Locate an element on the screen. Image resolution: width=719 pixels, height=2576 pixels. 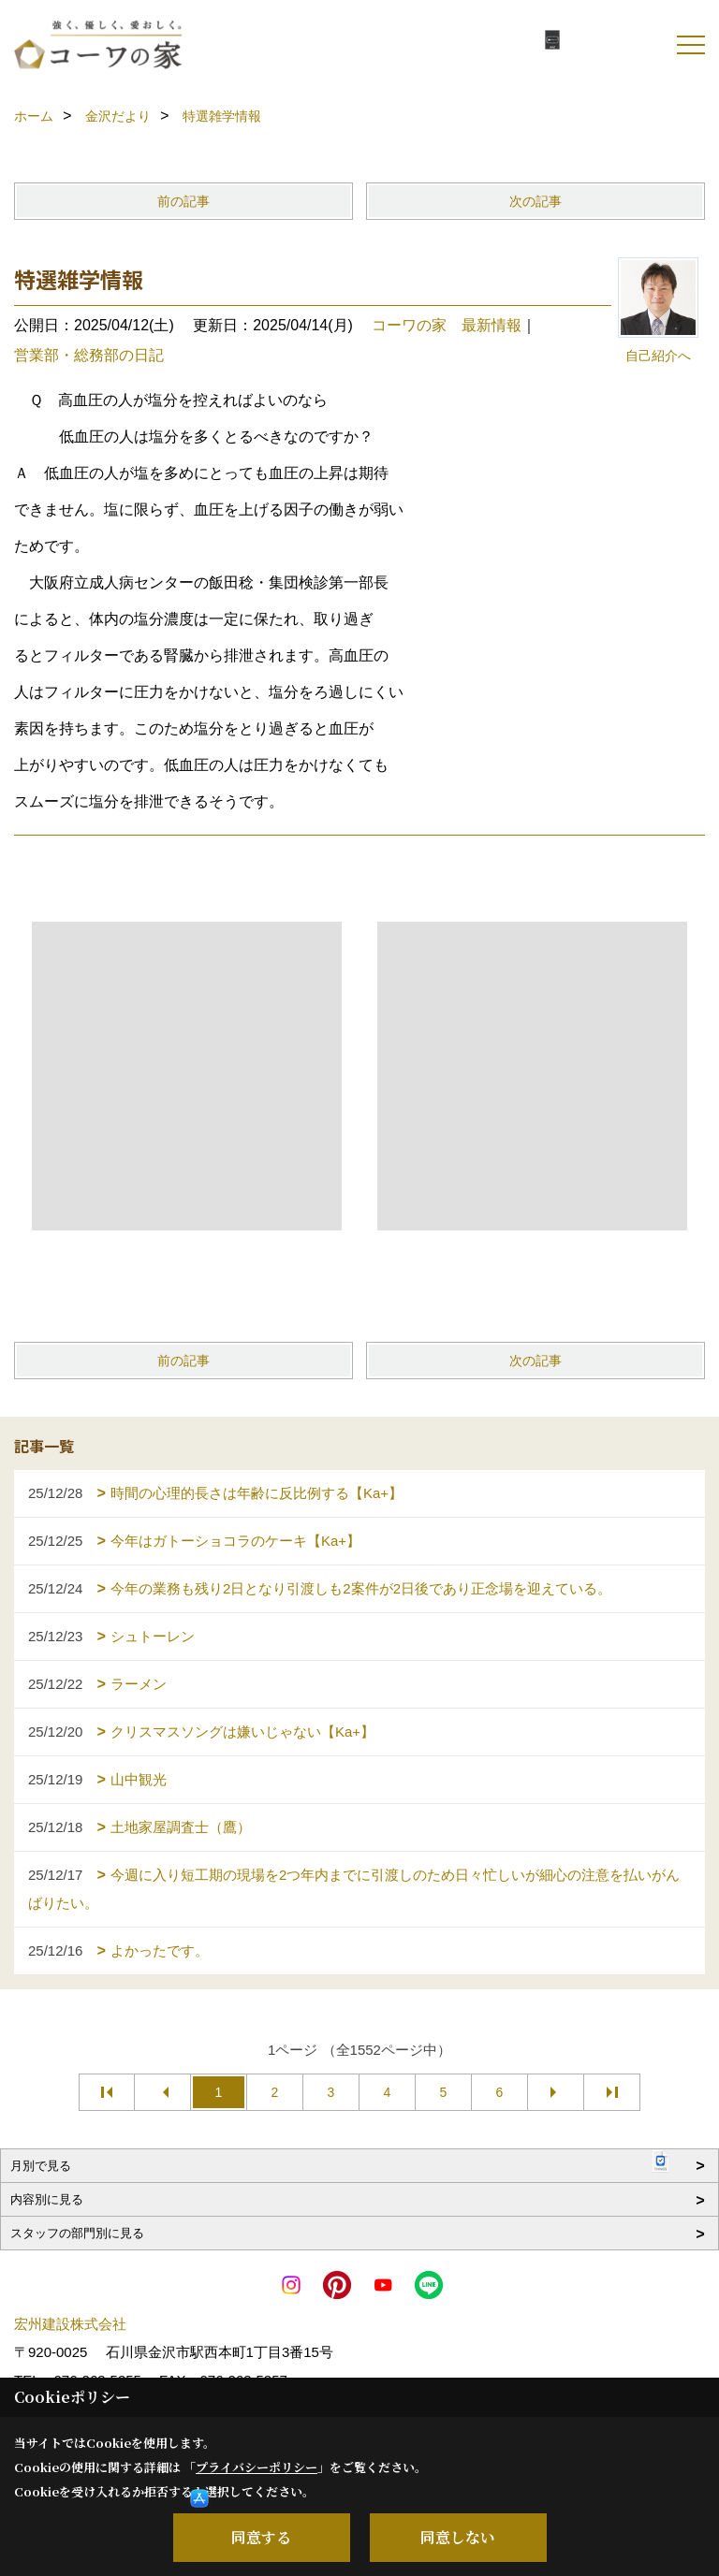
open the App Store to browse and download apps is located at coordinates (199, 2498).